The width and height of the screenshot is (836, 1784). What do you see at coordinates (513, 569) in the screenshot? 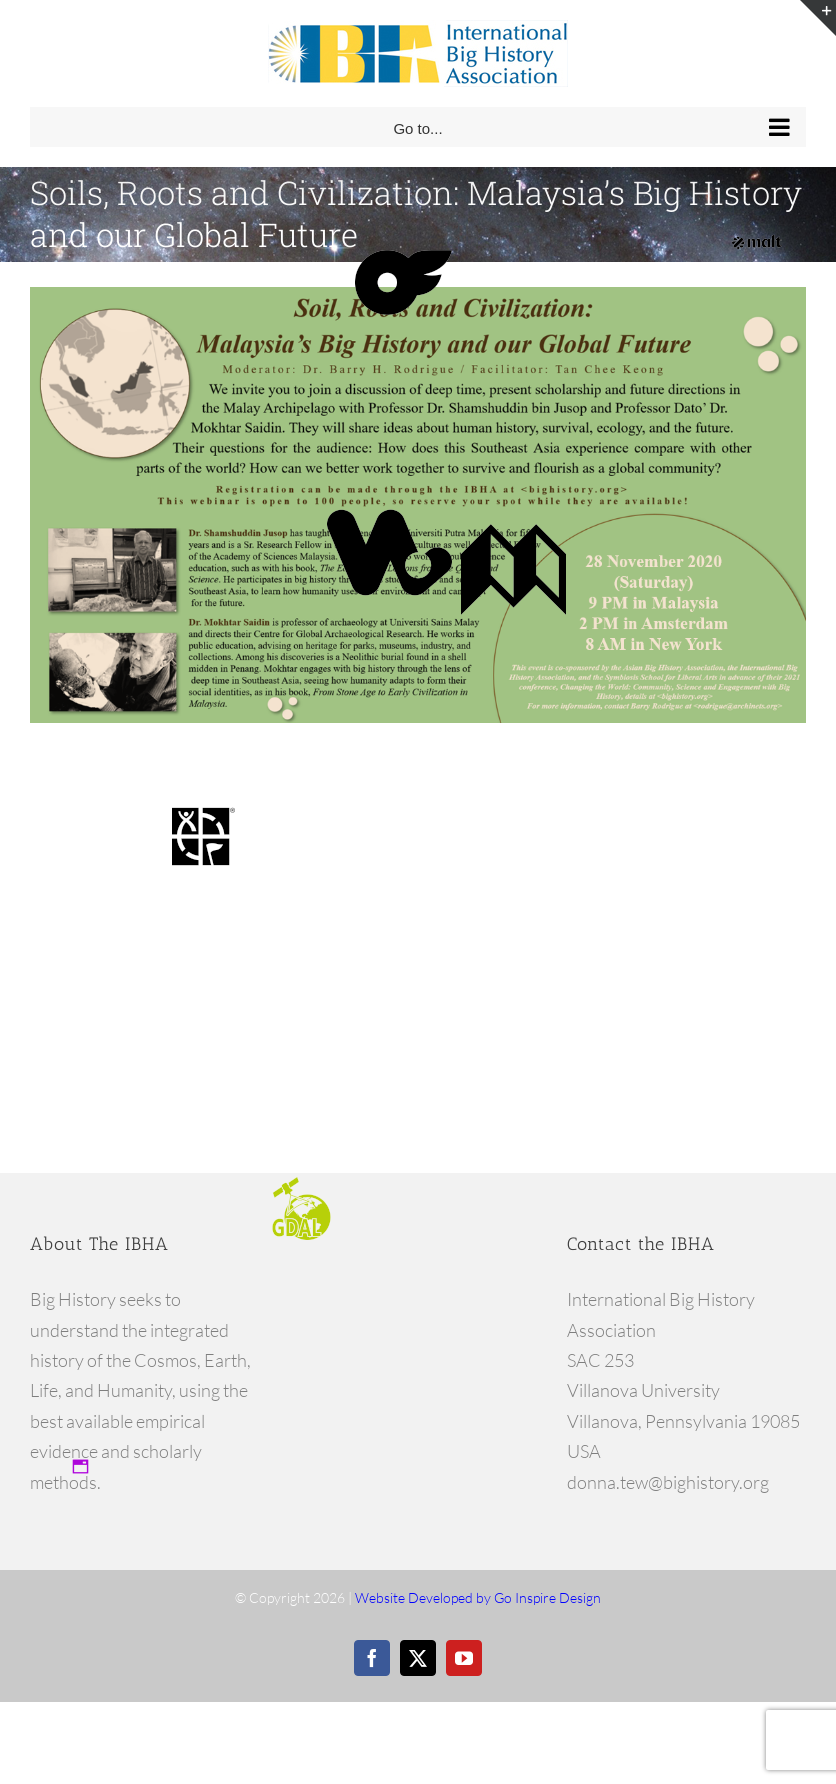
I see `open siyuan note-taking app` at bounding box center [513, 569].